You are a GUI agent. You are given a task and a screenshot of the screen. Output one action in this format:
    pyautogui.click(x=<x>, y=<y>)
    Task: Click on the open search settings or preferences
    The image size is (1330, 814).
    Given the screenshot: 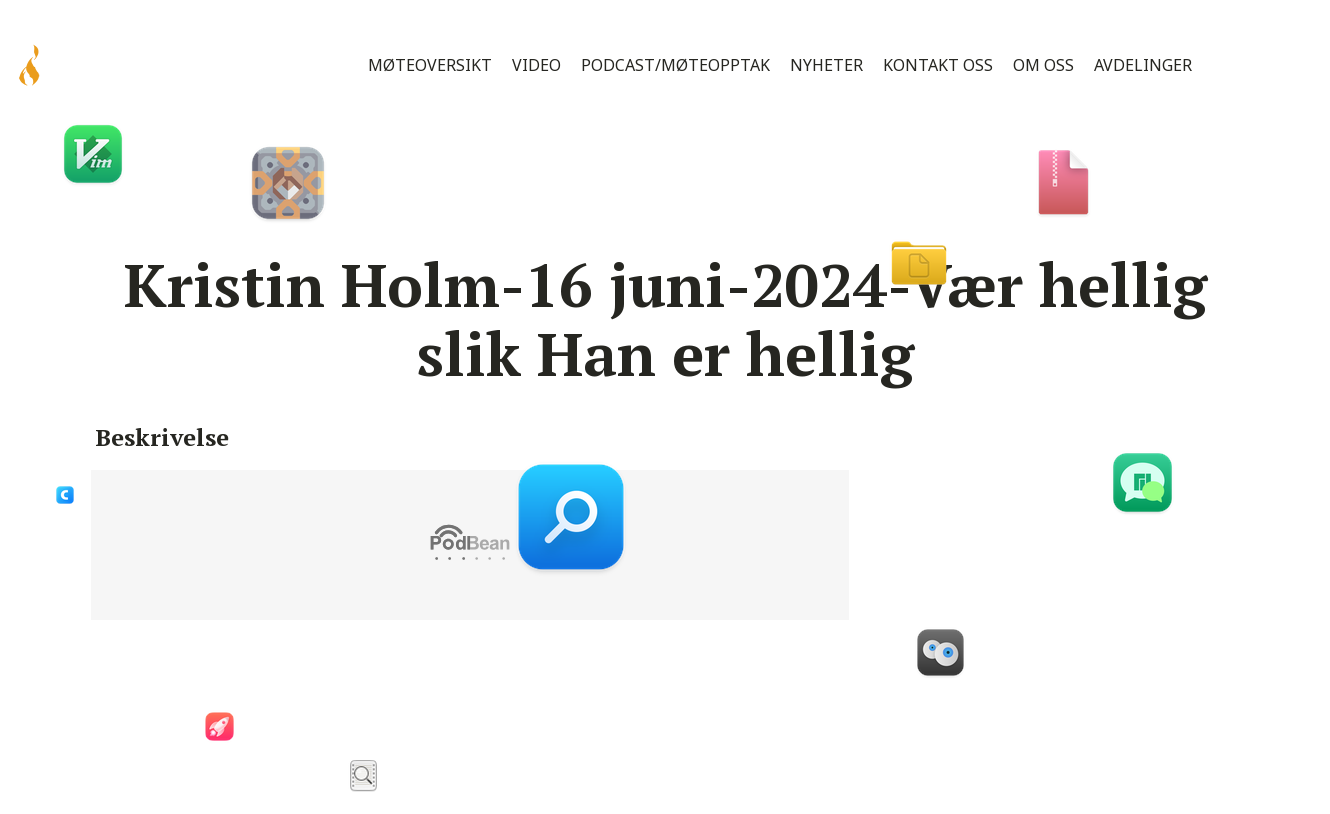 What is the action you would take?
    pyautogui.click(x=571, y=517)
    